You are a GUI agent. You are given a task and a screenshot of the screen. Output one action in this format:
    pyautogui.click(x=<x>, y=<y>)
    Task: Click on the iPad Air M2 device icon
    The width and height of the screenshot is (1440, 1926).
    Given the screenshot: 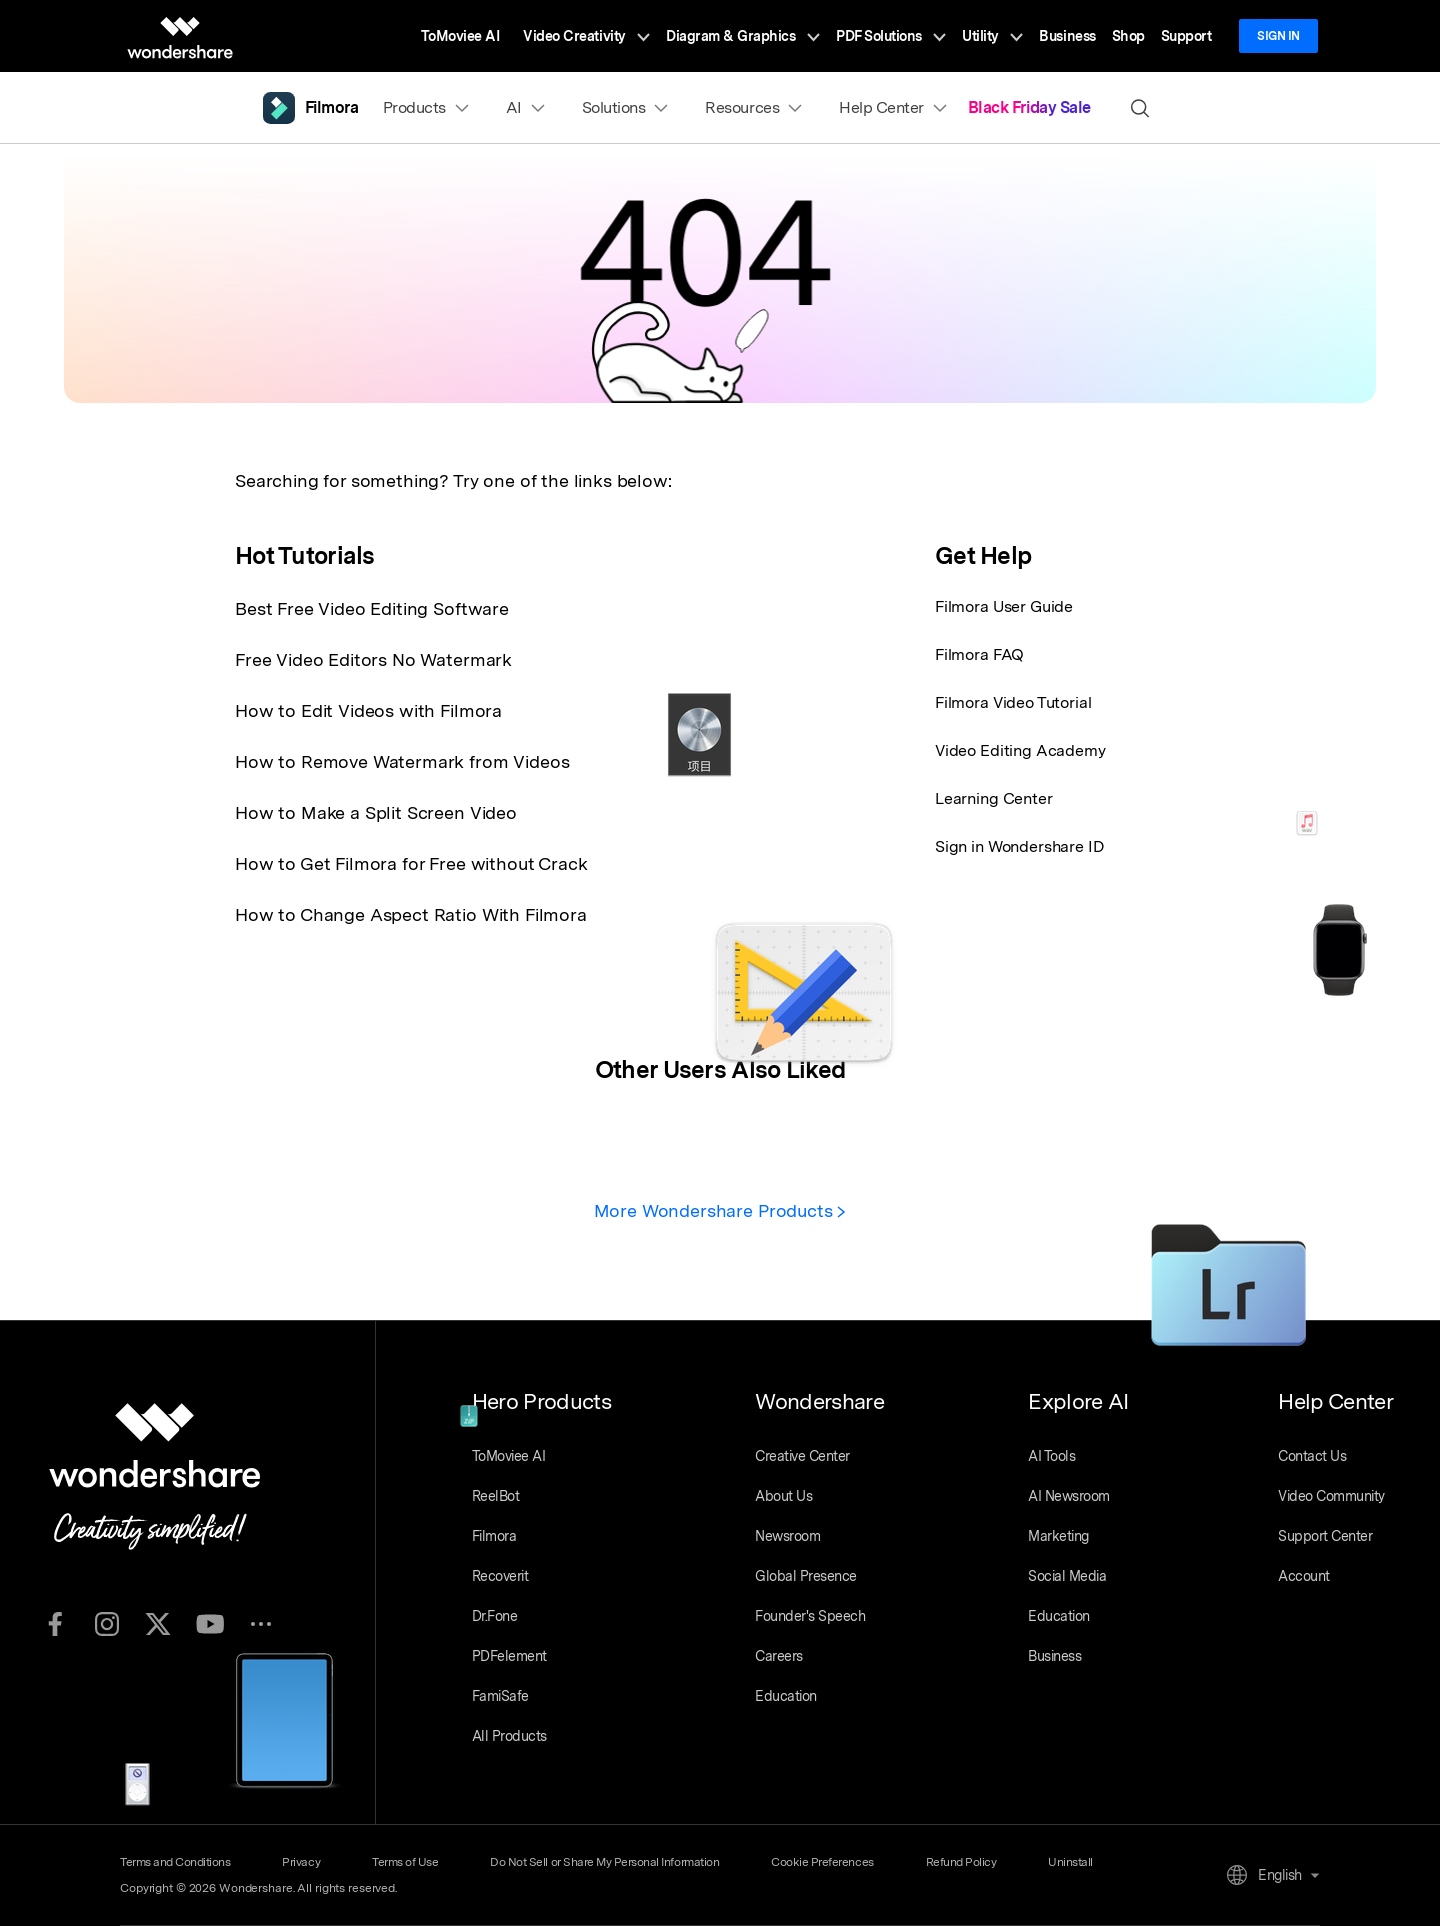 What is the action you would take?
    pyautogui.click(x=284, y=1721)
    